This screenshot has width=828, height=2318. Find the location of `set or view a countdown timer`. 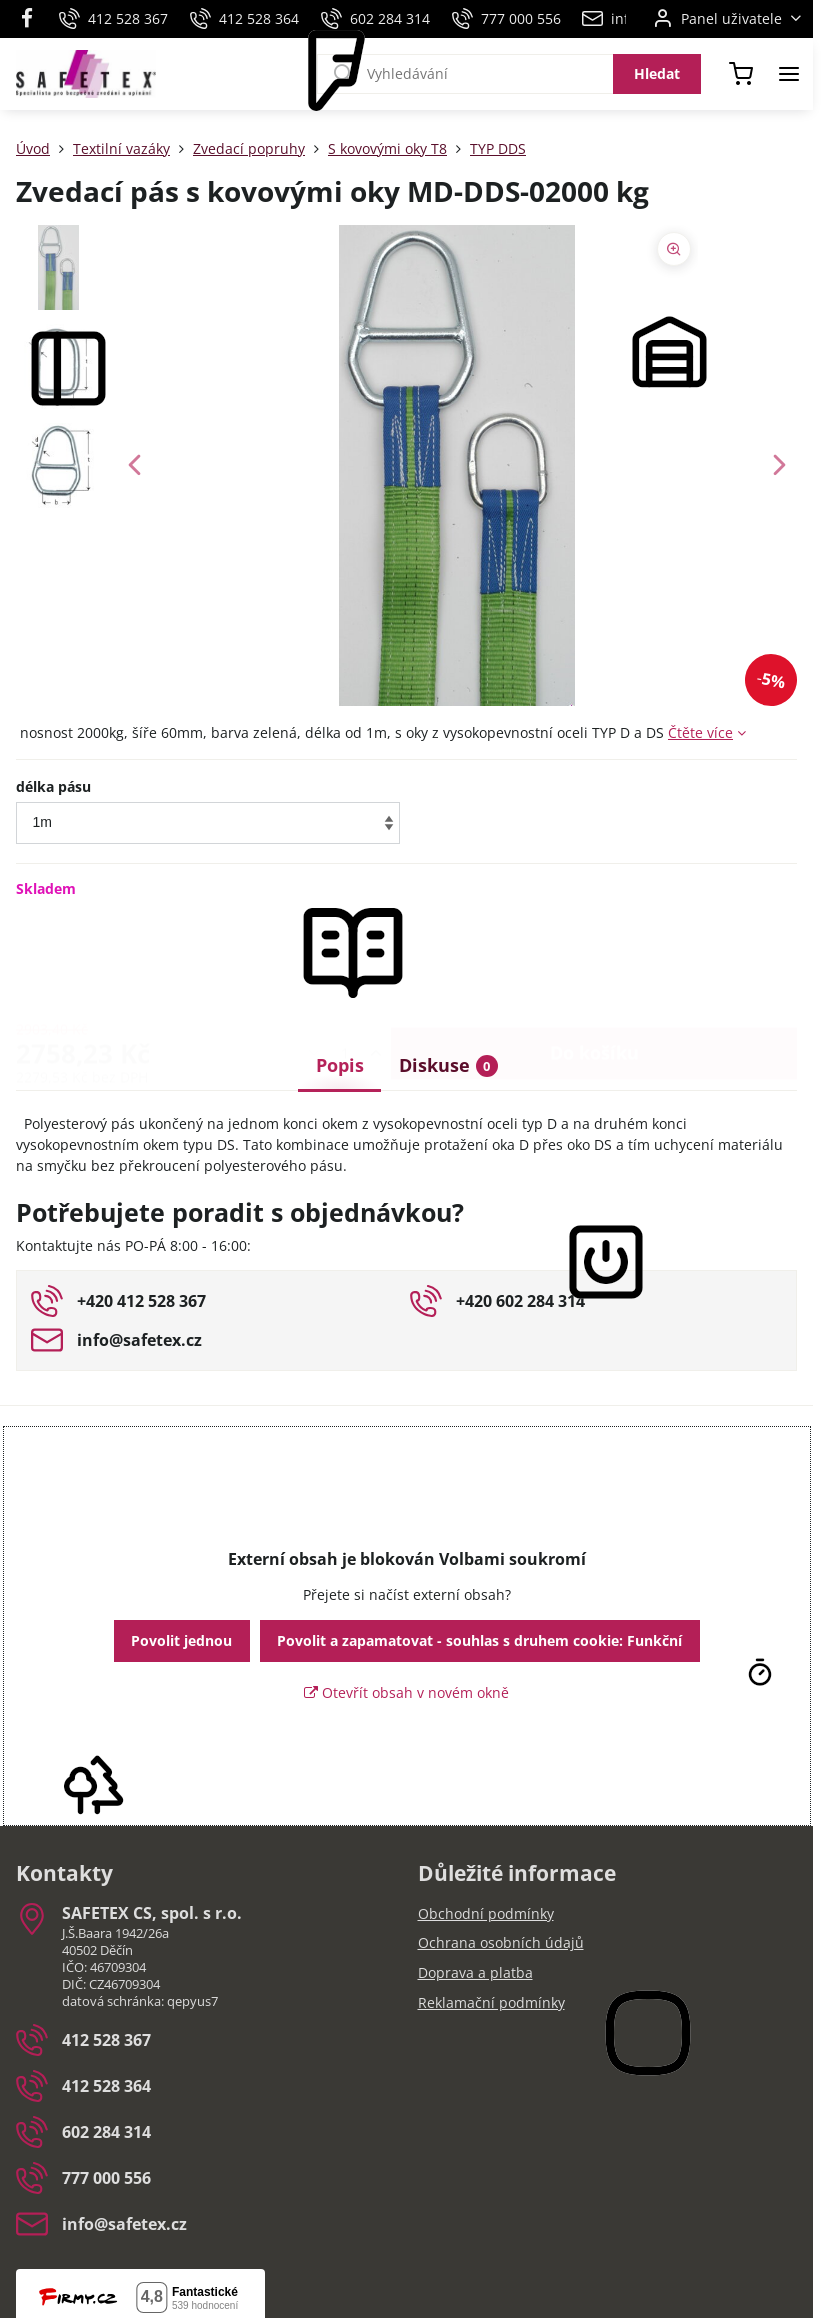

set or view a countdown timer is located at coordinates (760, 1673).